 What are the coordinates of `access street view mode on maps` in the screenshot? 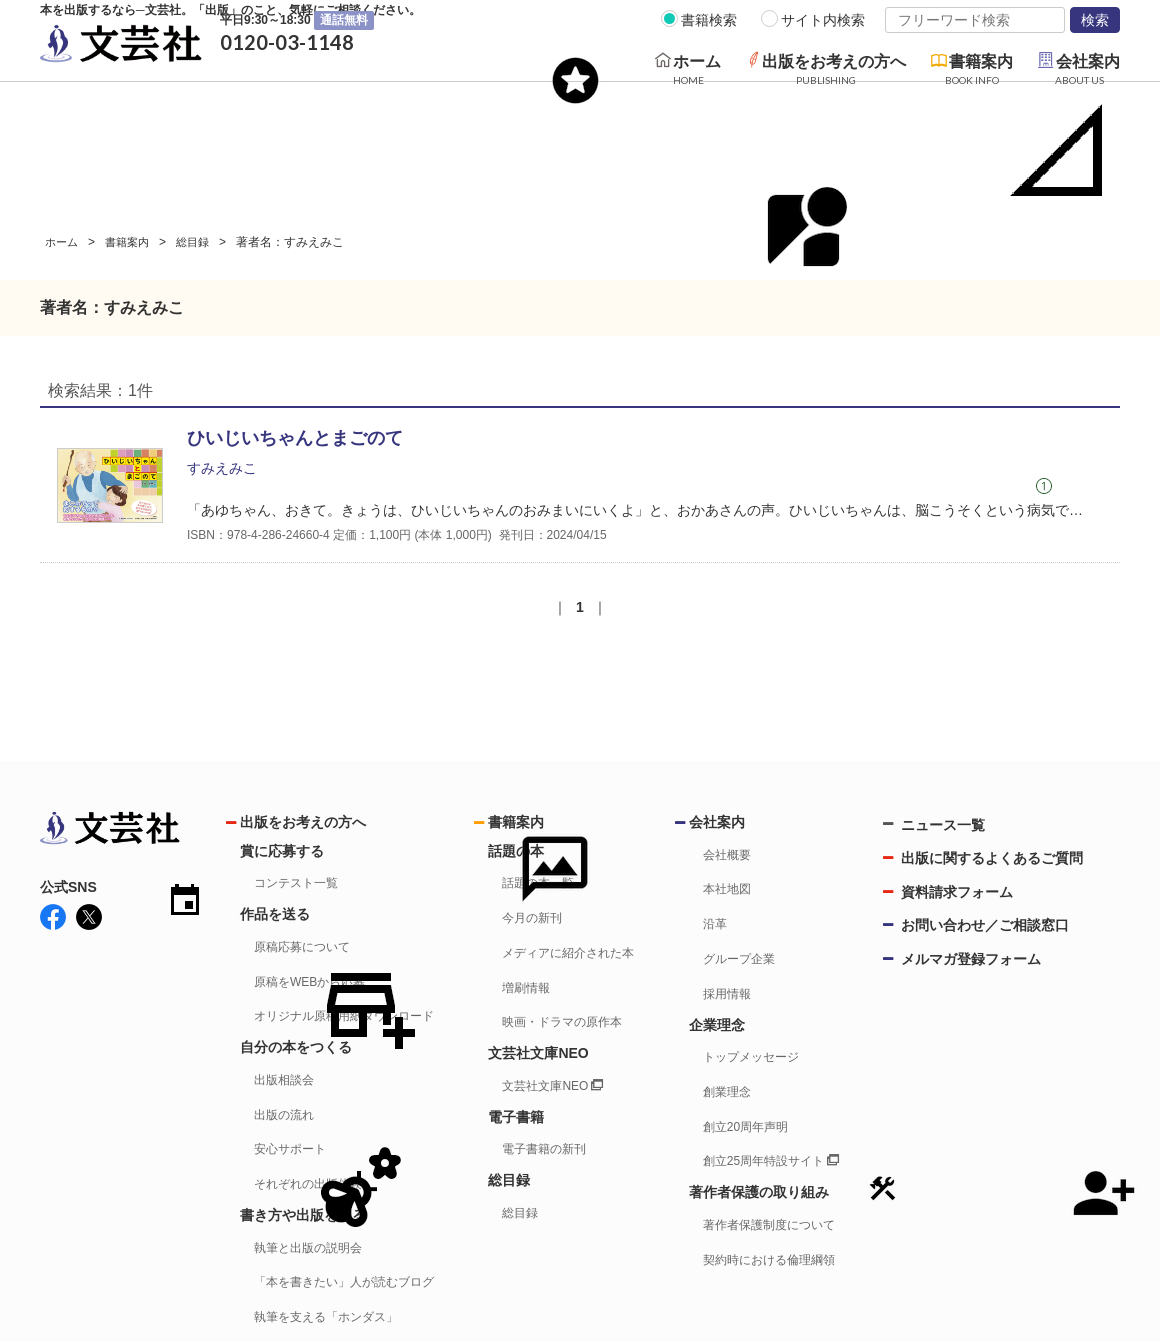 It's located at (803, 230).